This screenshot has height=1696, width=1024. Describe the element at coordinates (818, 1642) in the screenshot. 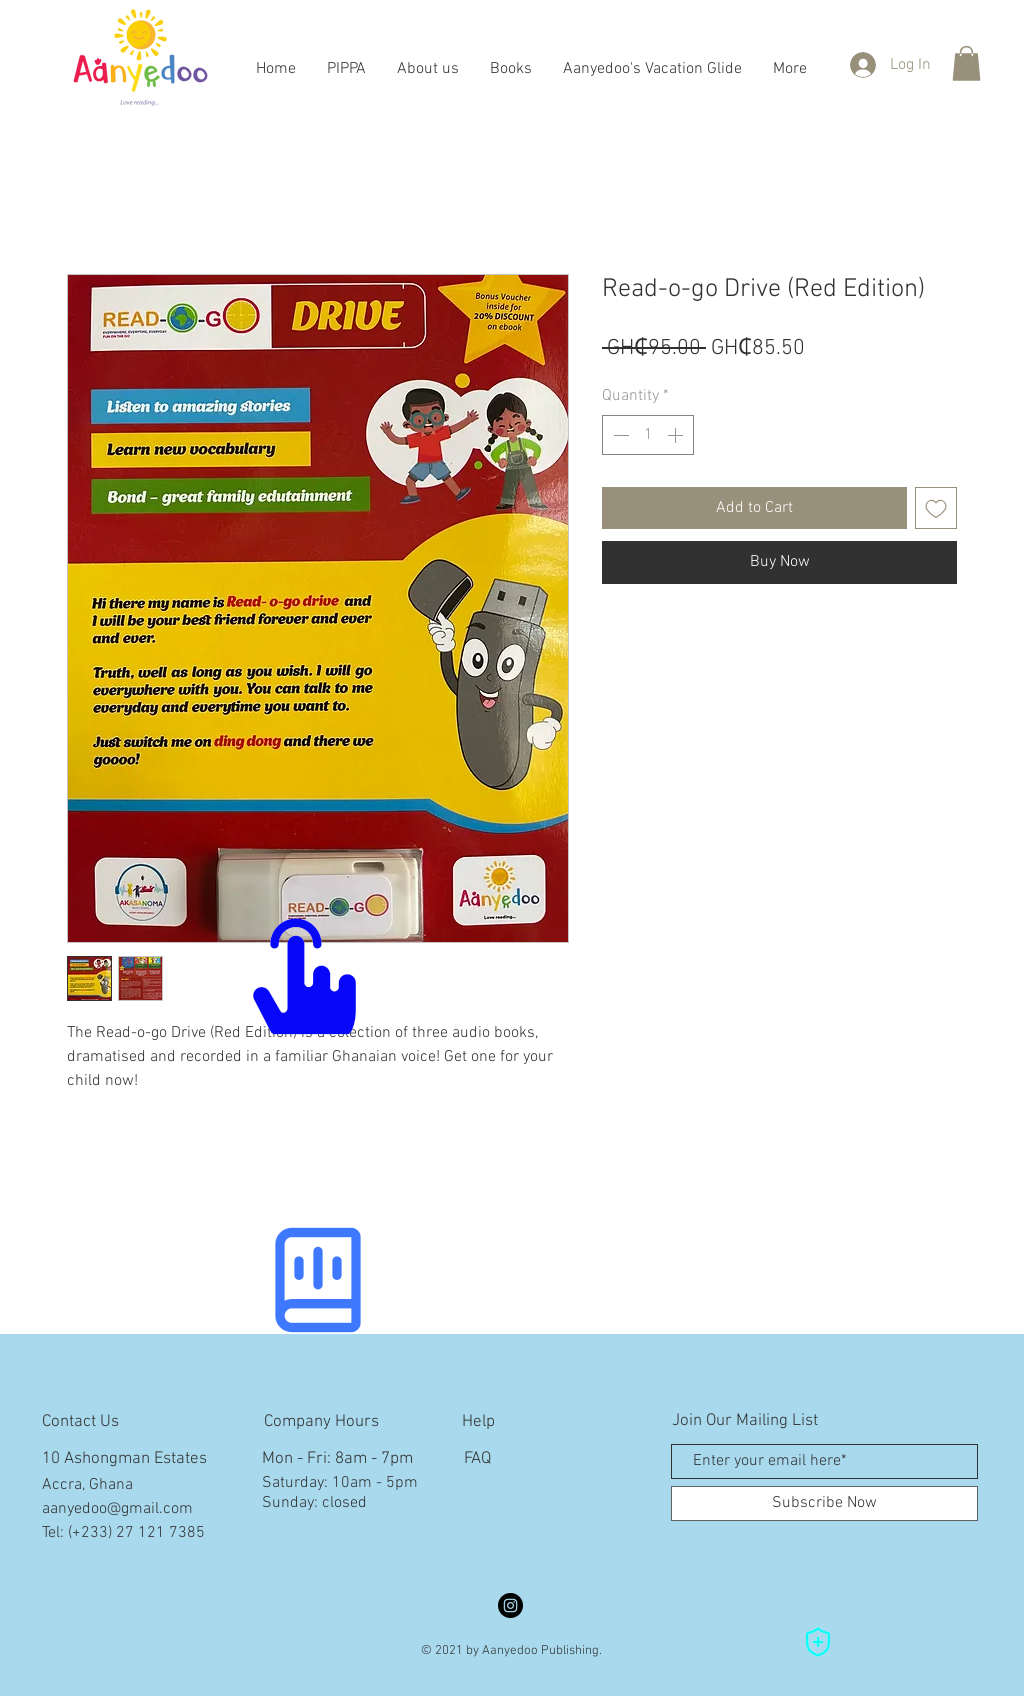

I see `add a new security feature or protection` at that location.